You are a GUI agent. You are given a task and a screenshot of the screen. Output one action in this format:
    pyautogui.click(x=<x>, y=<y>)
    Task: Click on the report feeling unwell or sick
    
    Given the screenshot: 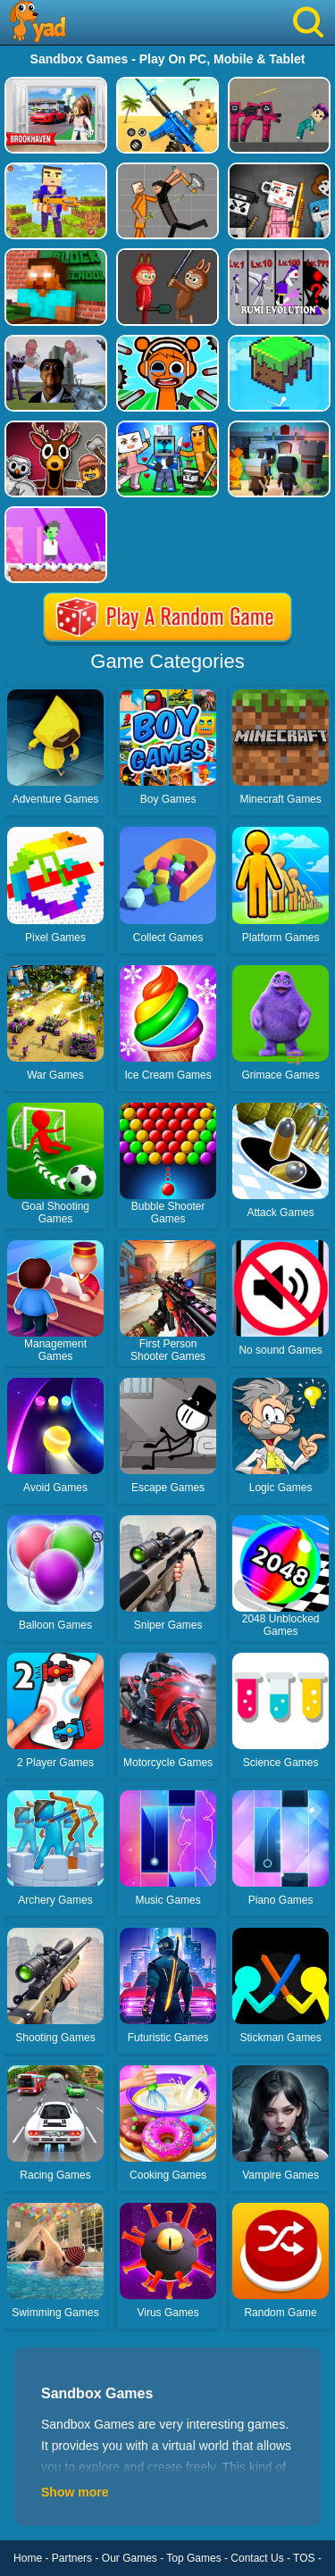 What is the action you would take?
    pyautogui.click(x=97, y=1537)
    